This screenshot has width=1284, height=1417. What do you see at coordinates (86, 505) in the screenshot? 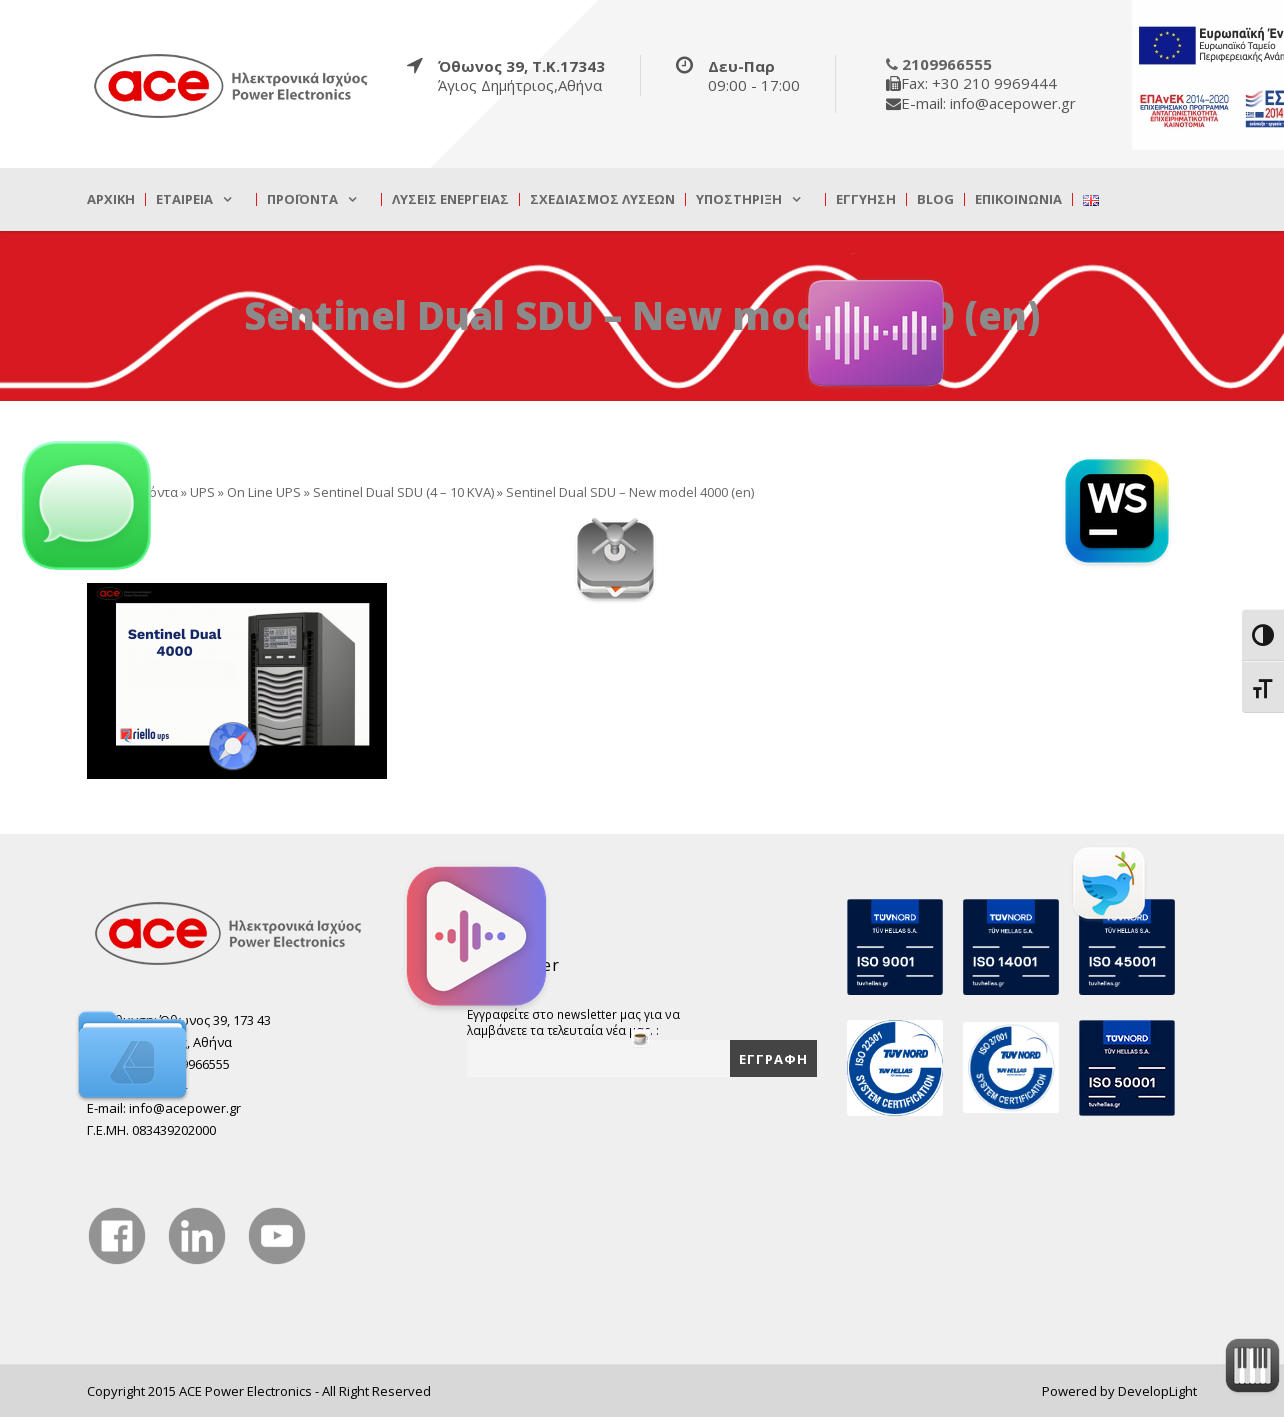
I see `open polari IRC chat application` at bounding box center [86, 505].